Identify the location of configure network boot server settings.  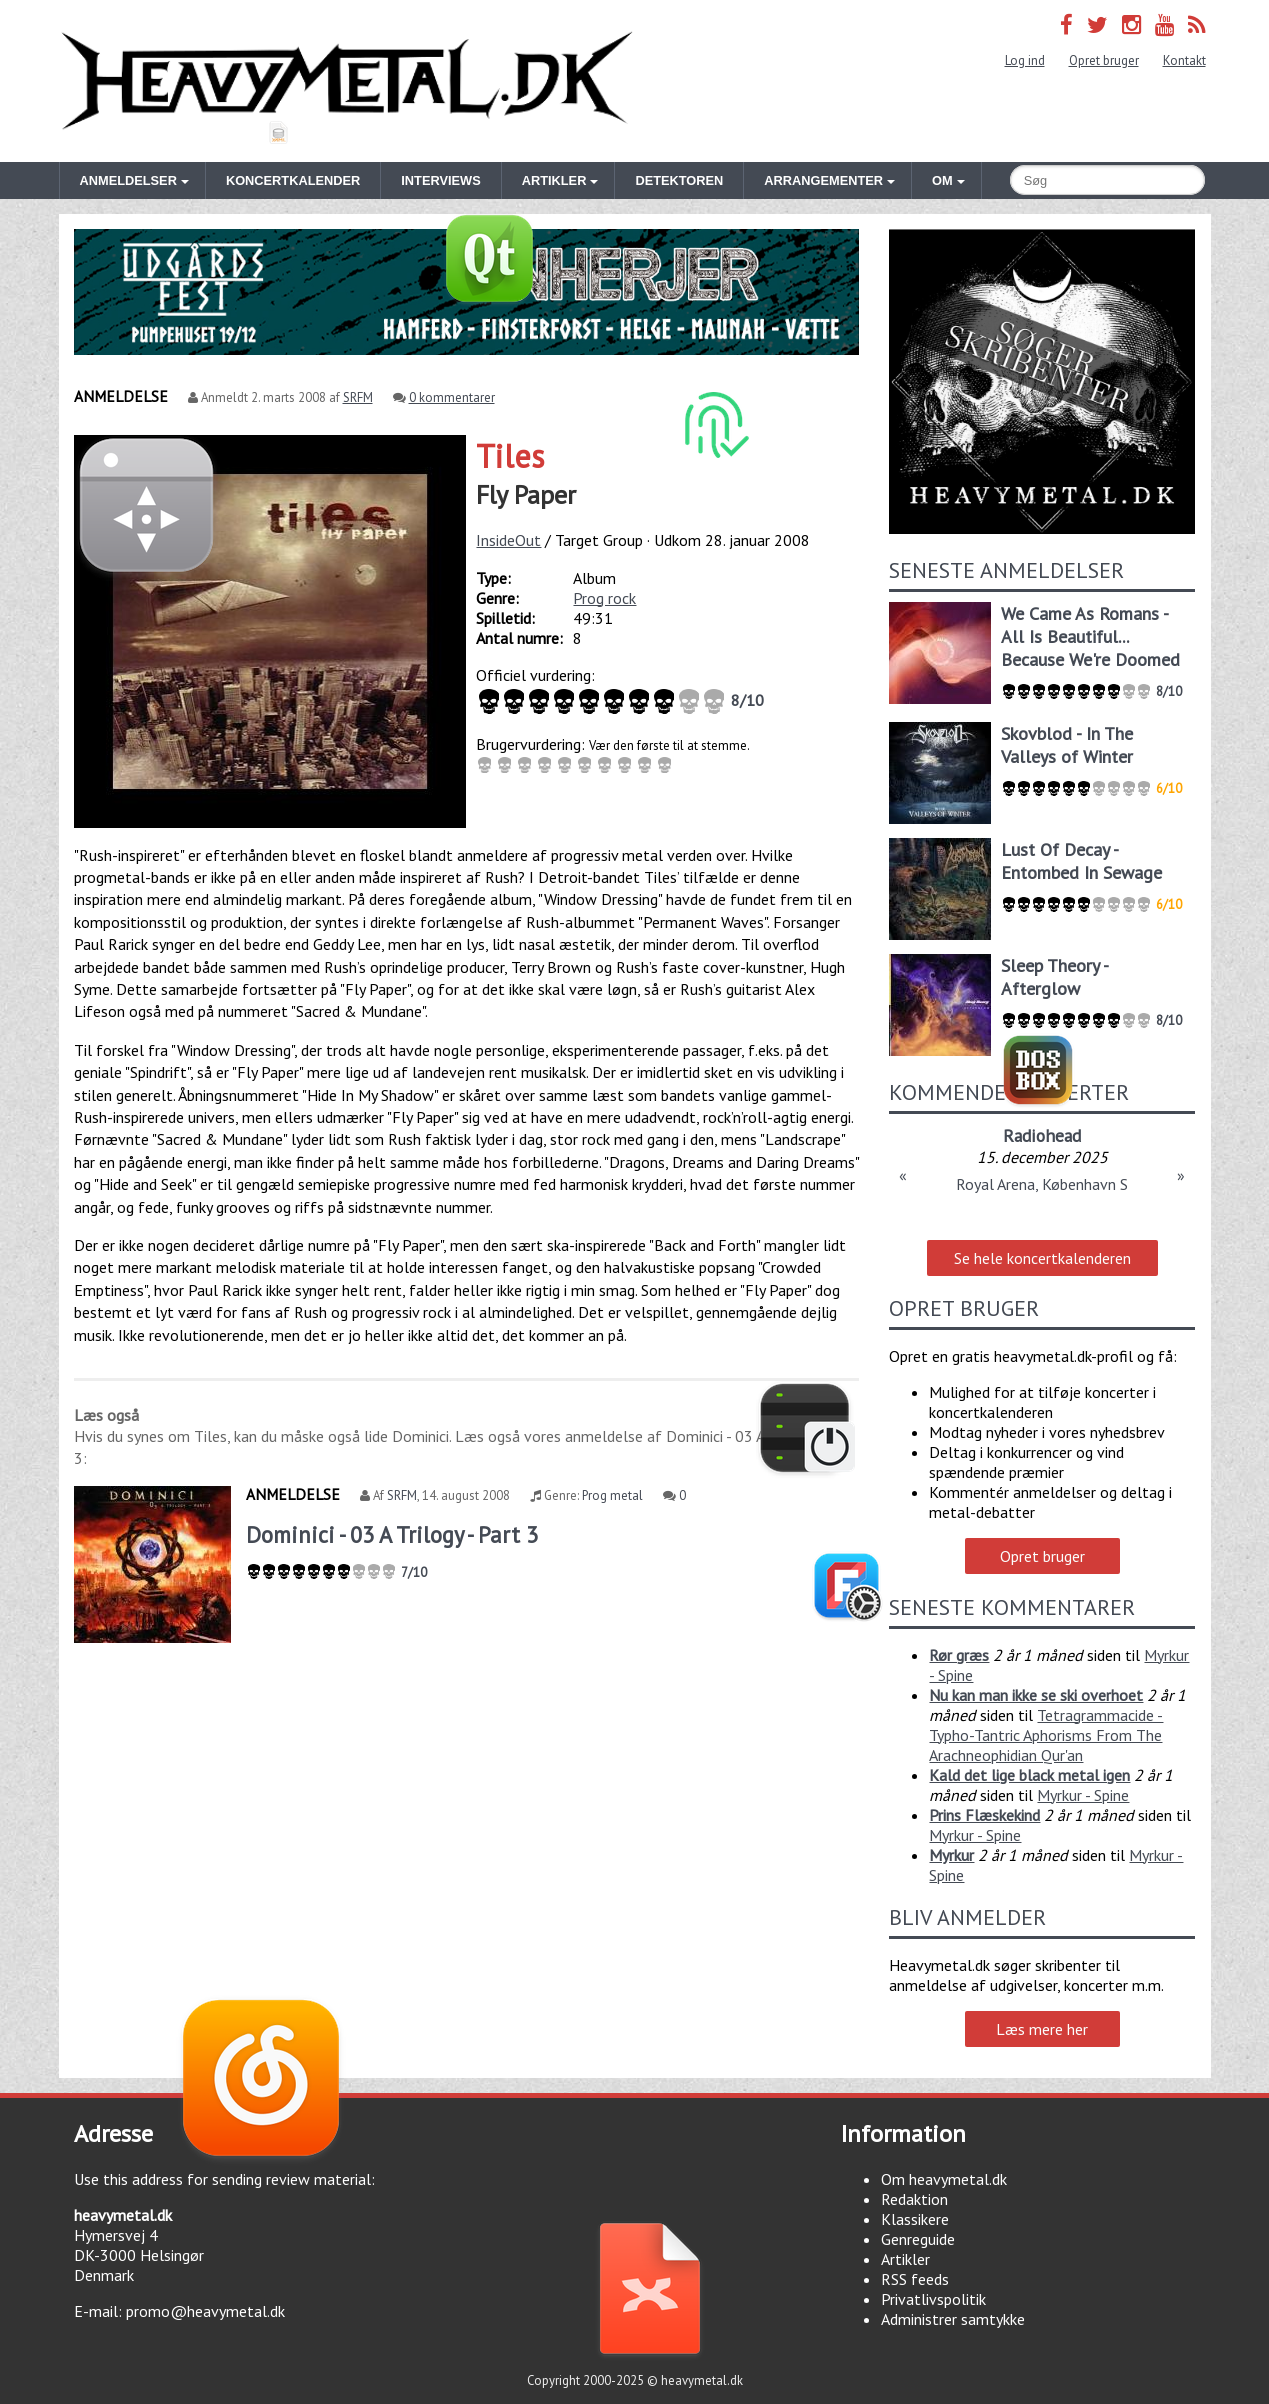
(805, 1429).